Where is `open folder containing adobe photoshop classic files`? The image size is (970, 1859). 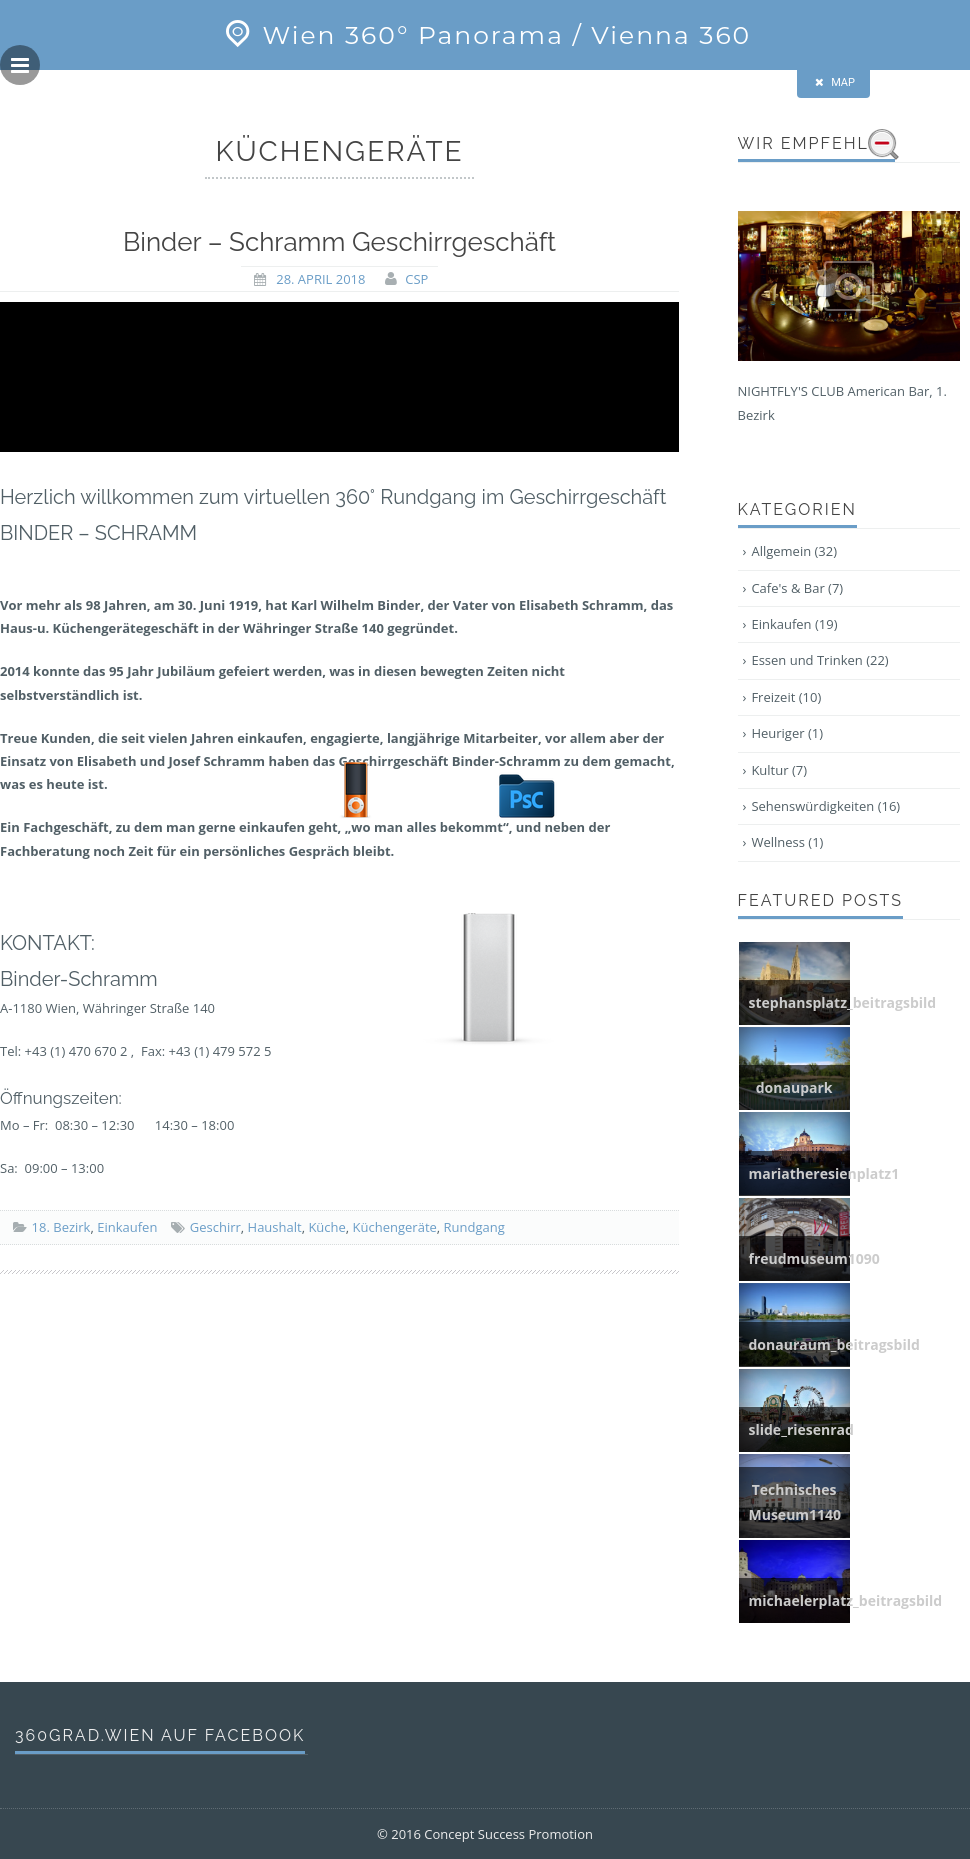 open folder containing adobe photoshop classic files is located at coordinates (526, 797).